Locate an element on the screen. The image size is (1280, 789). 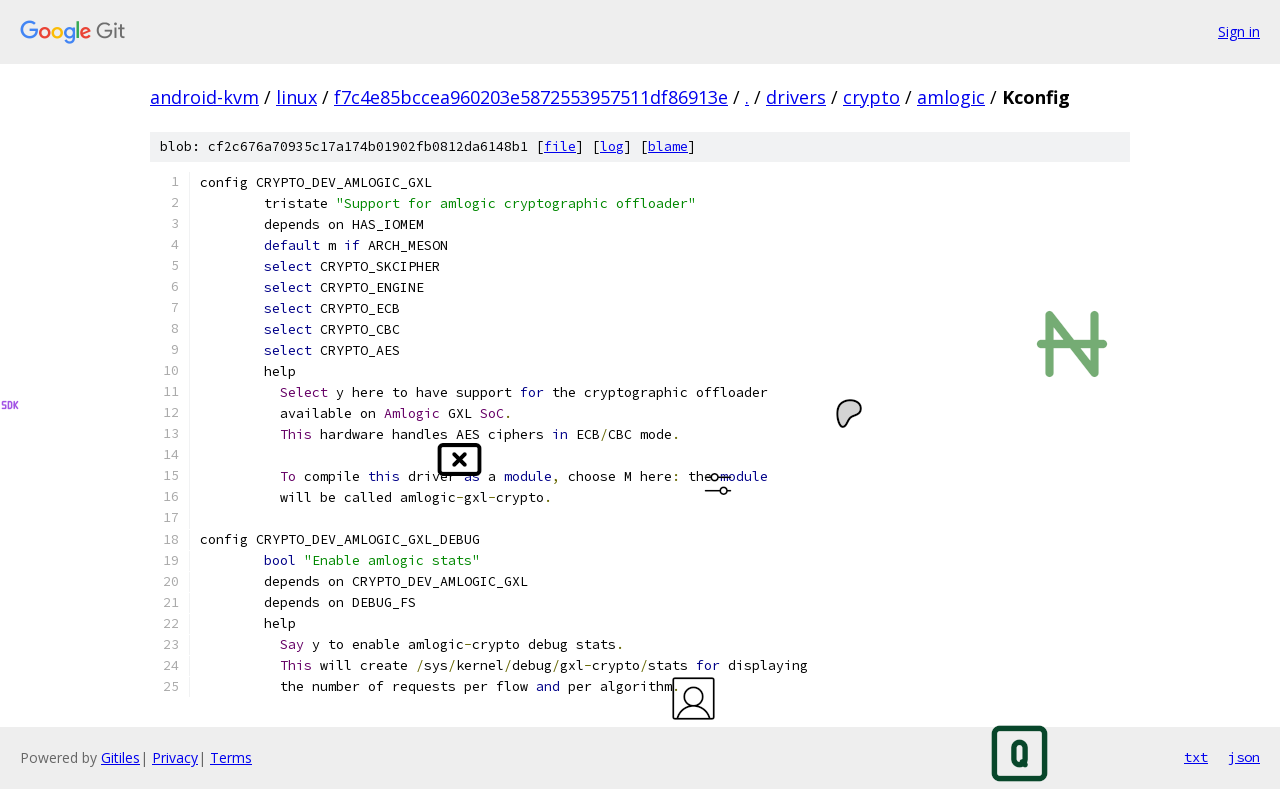
close or dismiss a window is located at coordinates (459, 459).